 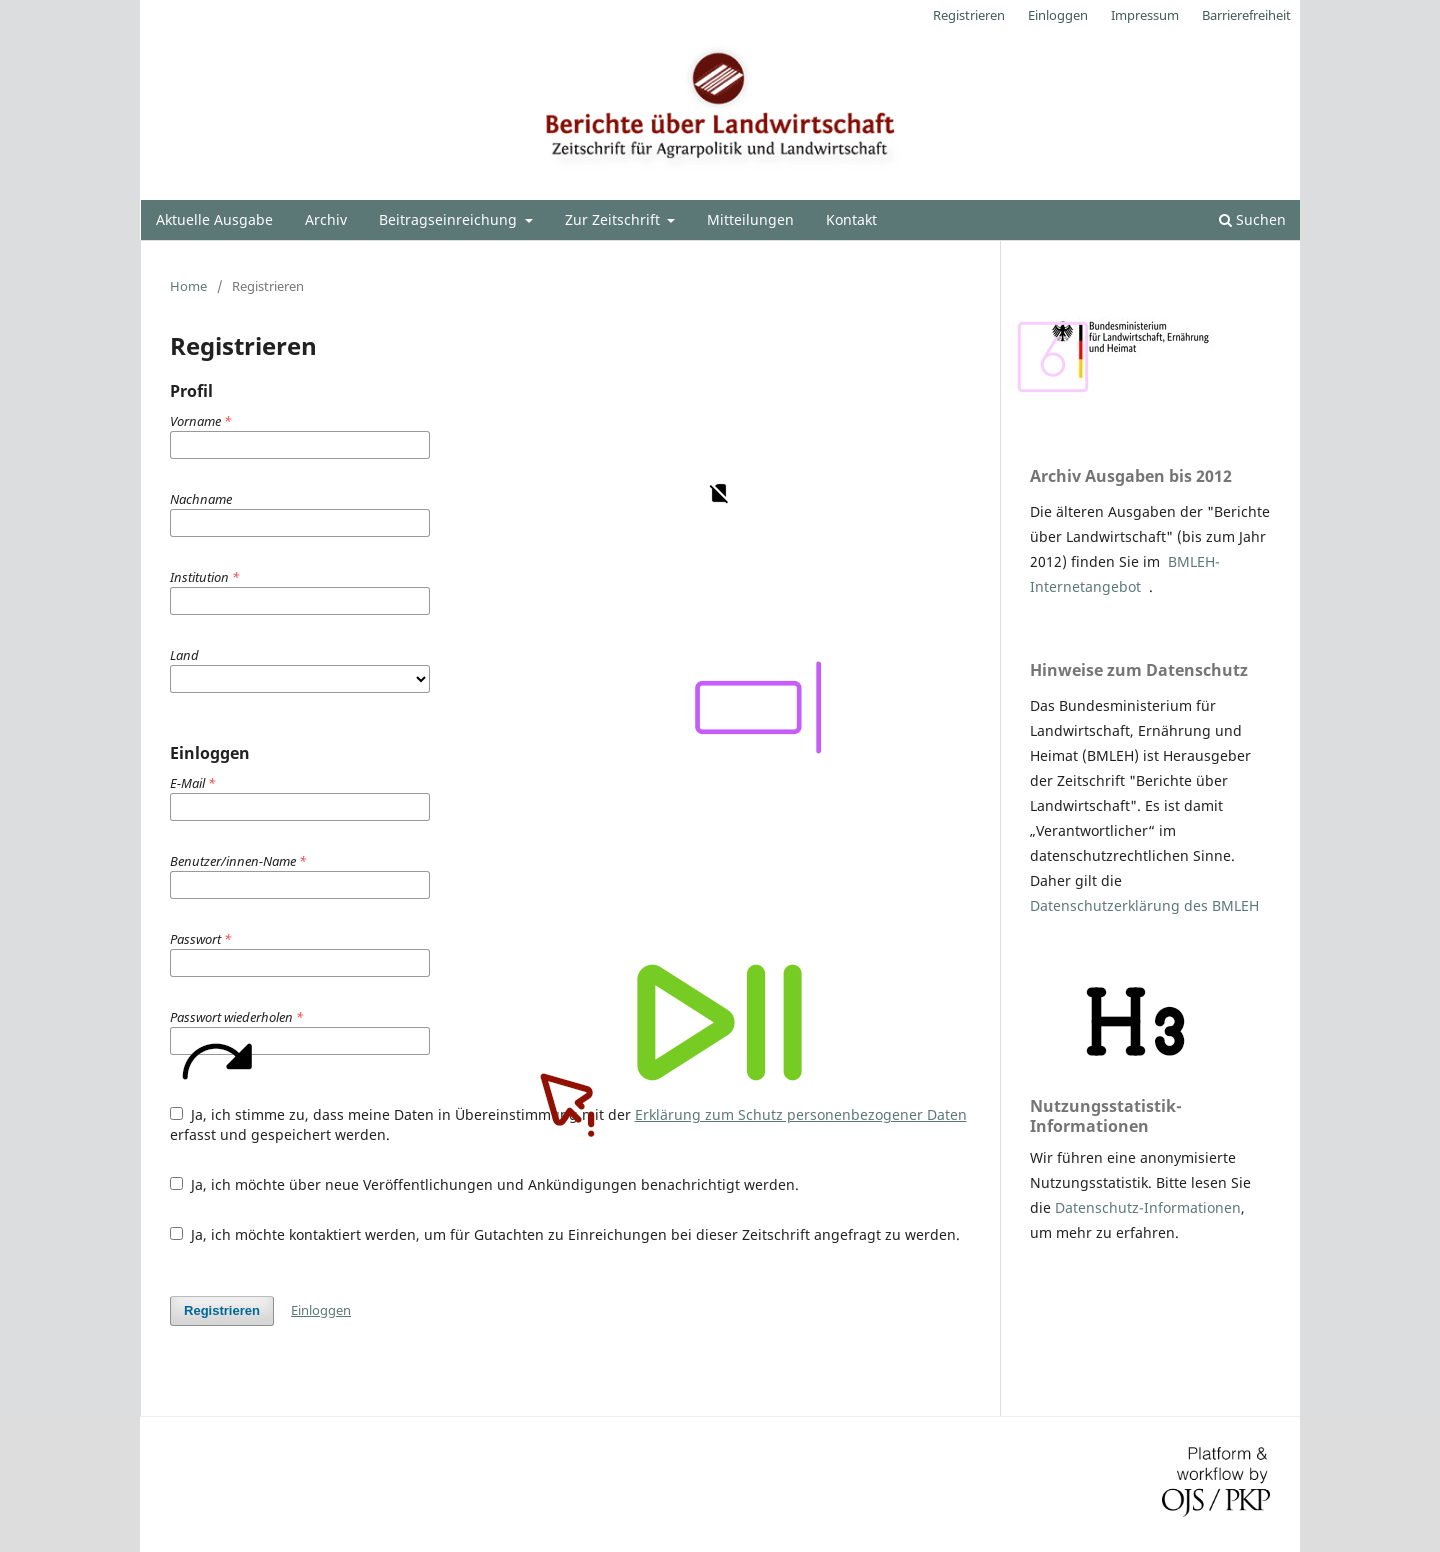 I want to click on cursor error or interaction warning, so click(x=569, y=1102).